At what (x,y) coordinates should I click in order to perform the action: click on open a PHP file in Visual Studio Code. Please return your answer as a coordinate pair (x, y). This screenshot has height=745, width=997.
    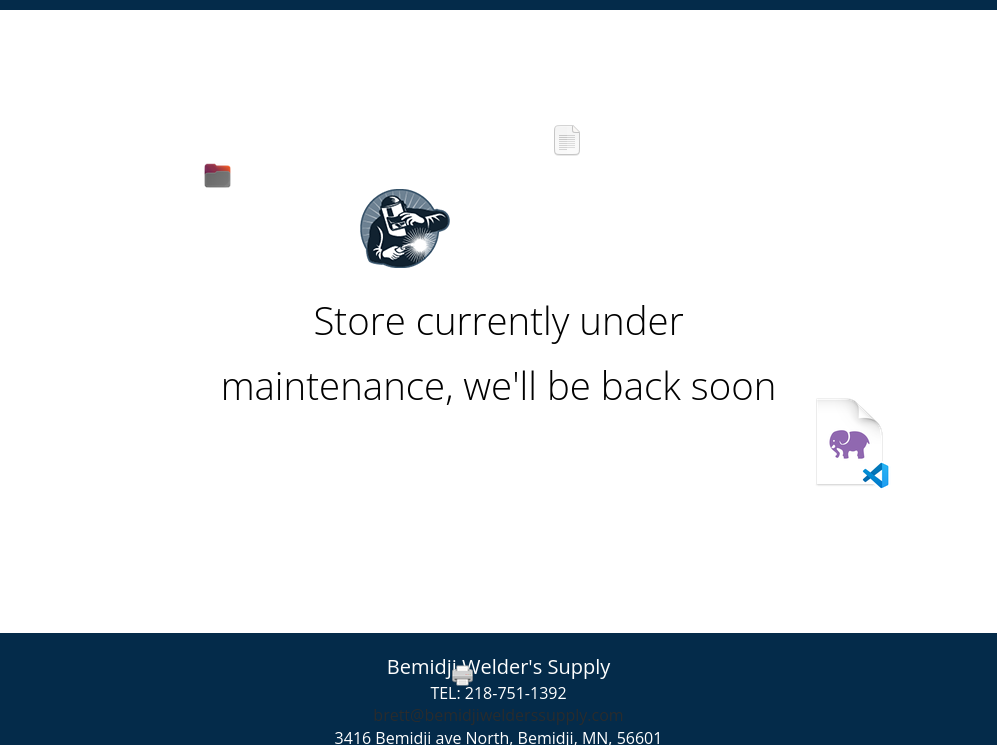
    Looking at the image, I should click on (849, 443).